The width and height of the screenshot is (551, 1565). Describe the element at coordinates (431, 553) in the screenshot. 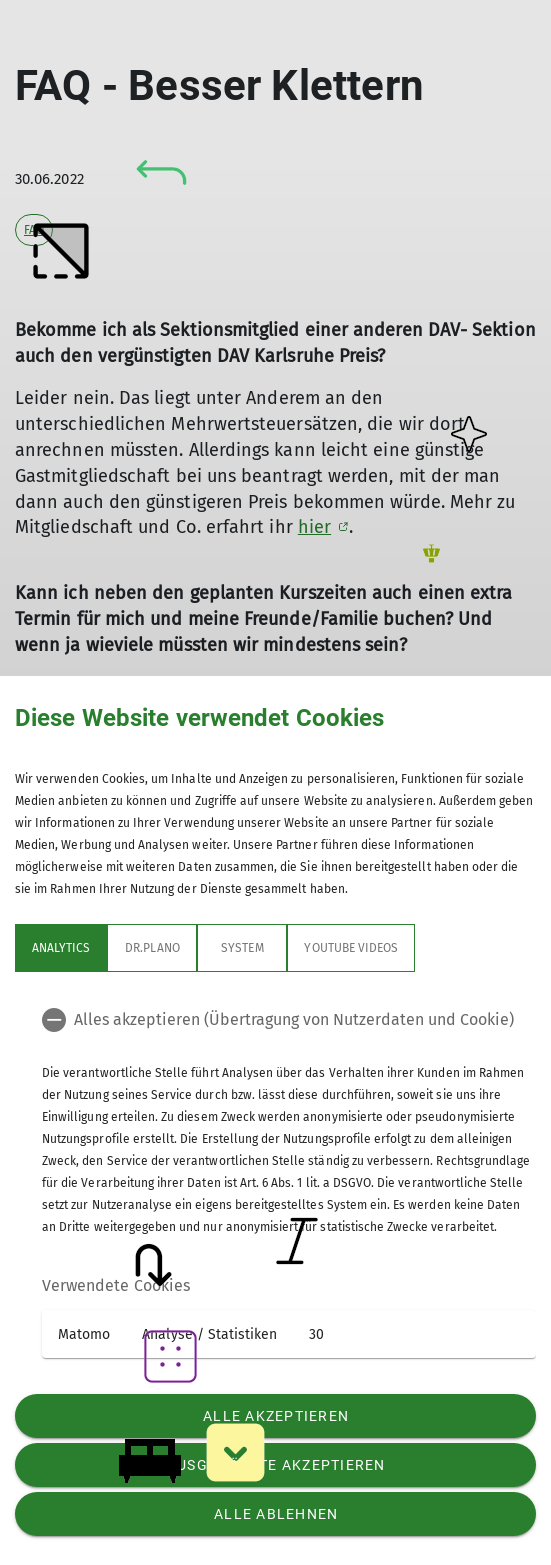

I see `access air traffic control features` at that location.